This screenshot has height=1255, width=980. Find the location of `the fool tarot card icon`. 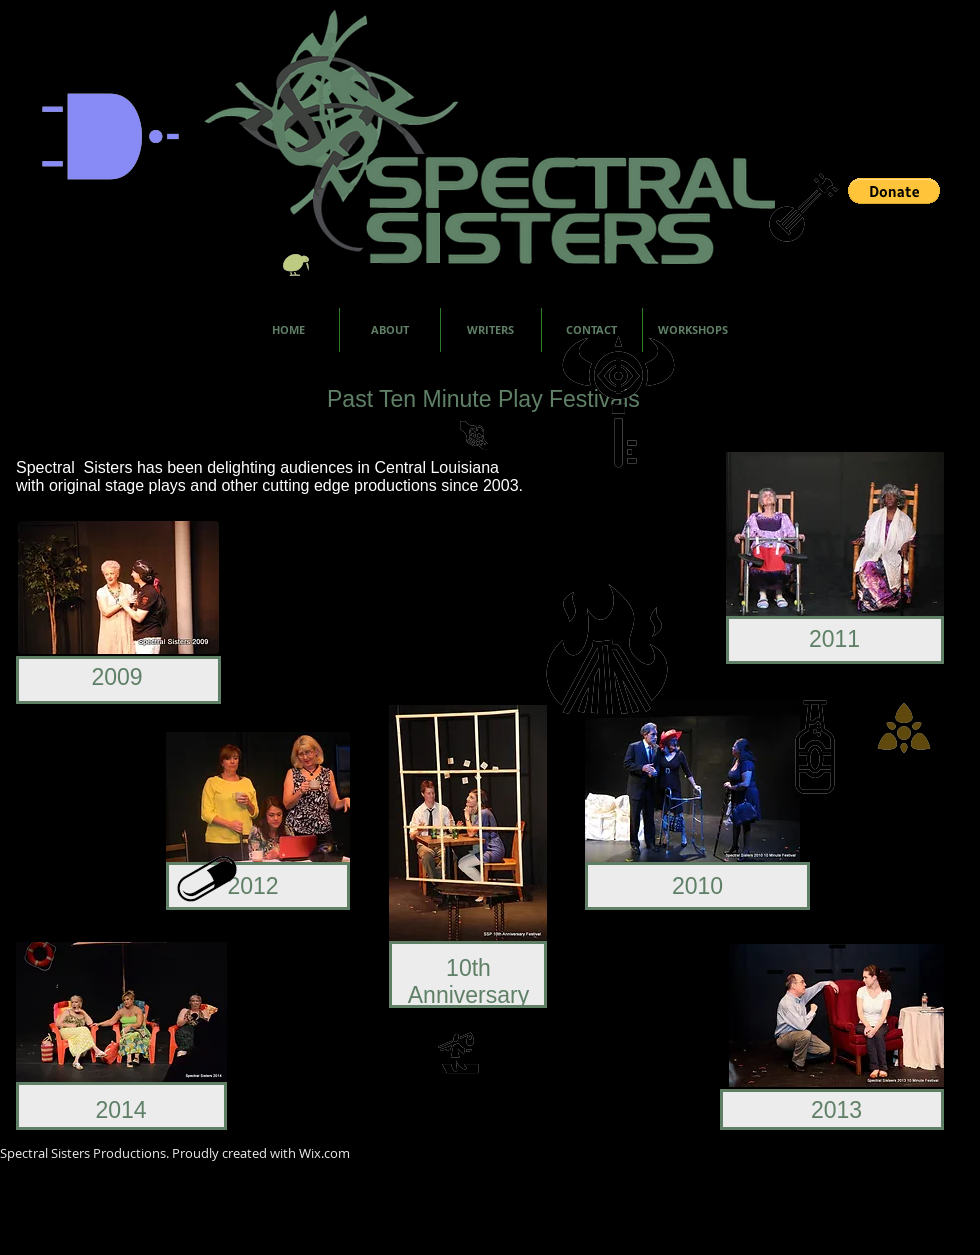

the fool tarot card icon is located at coordinates (457, 1052).